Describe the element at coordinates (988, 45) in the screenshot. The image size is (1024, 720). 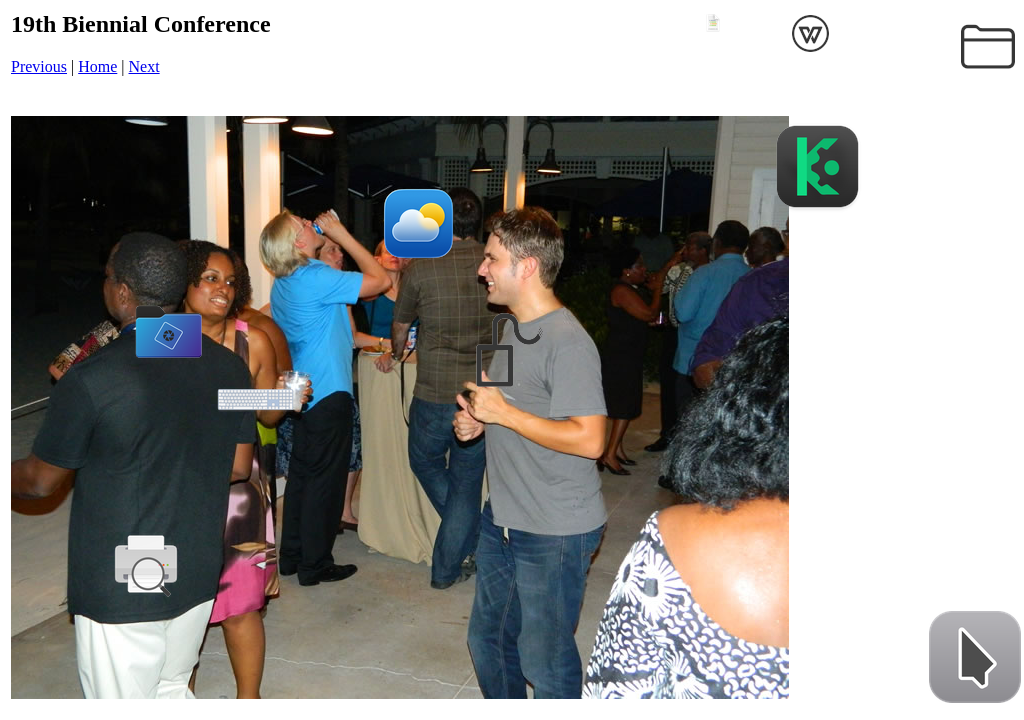
I see `access file and folder preferences` at that location.